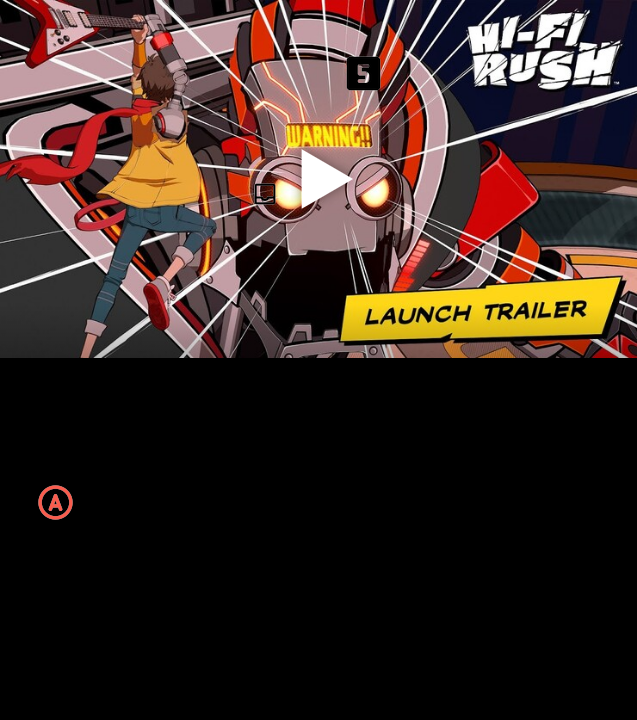 This screenshot has height=720, width=637. Describe the element at coordinates (363, 73) in the screenshot. I see `select image filter or effect number 5` at that location.